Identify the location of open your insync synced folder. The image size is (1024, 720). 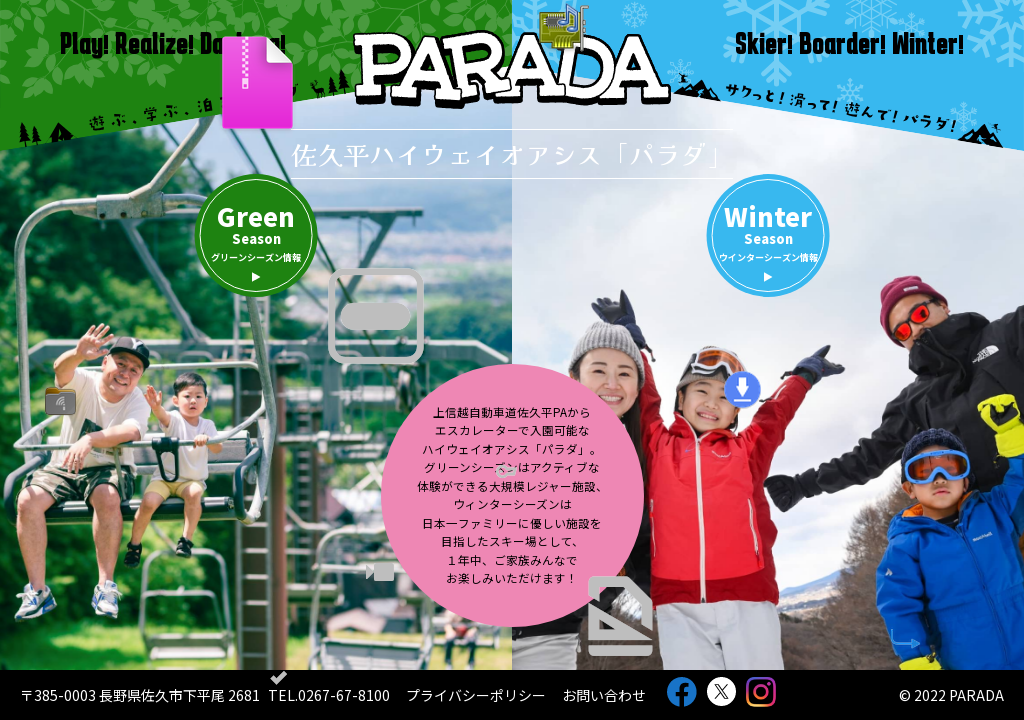
(60, 400).